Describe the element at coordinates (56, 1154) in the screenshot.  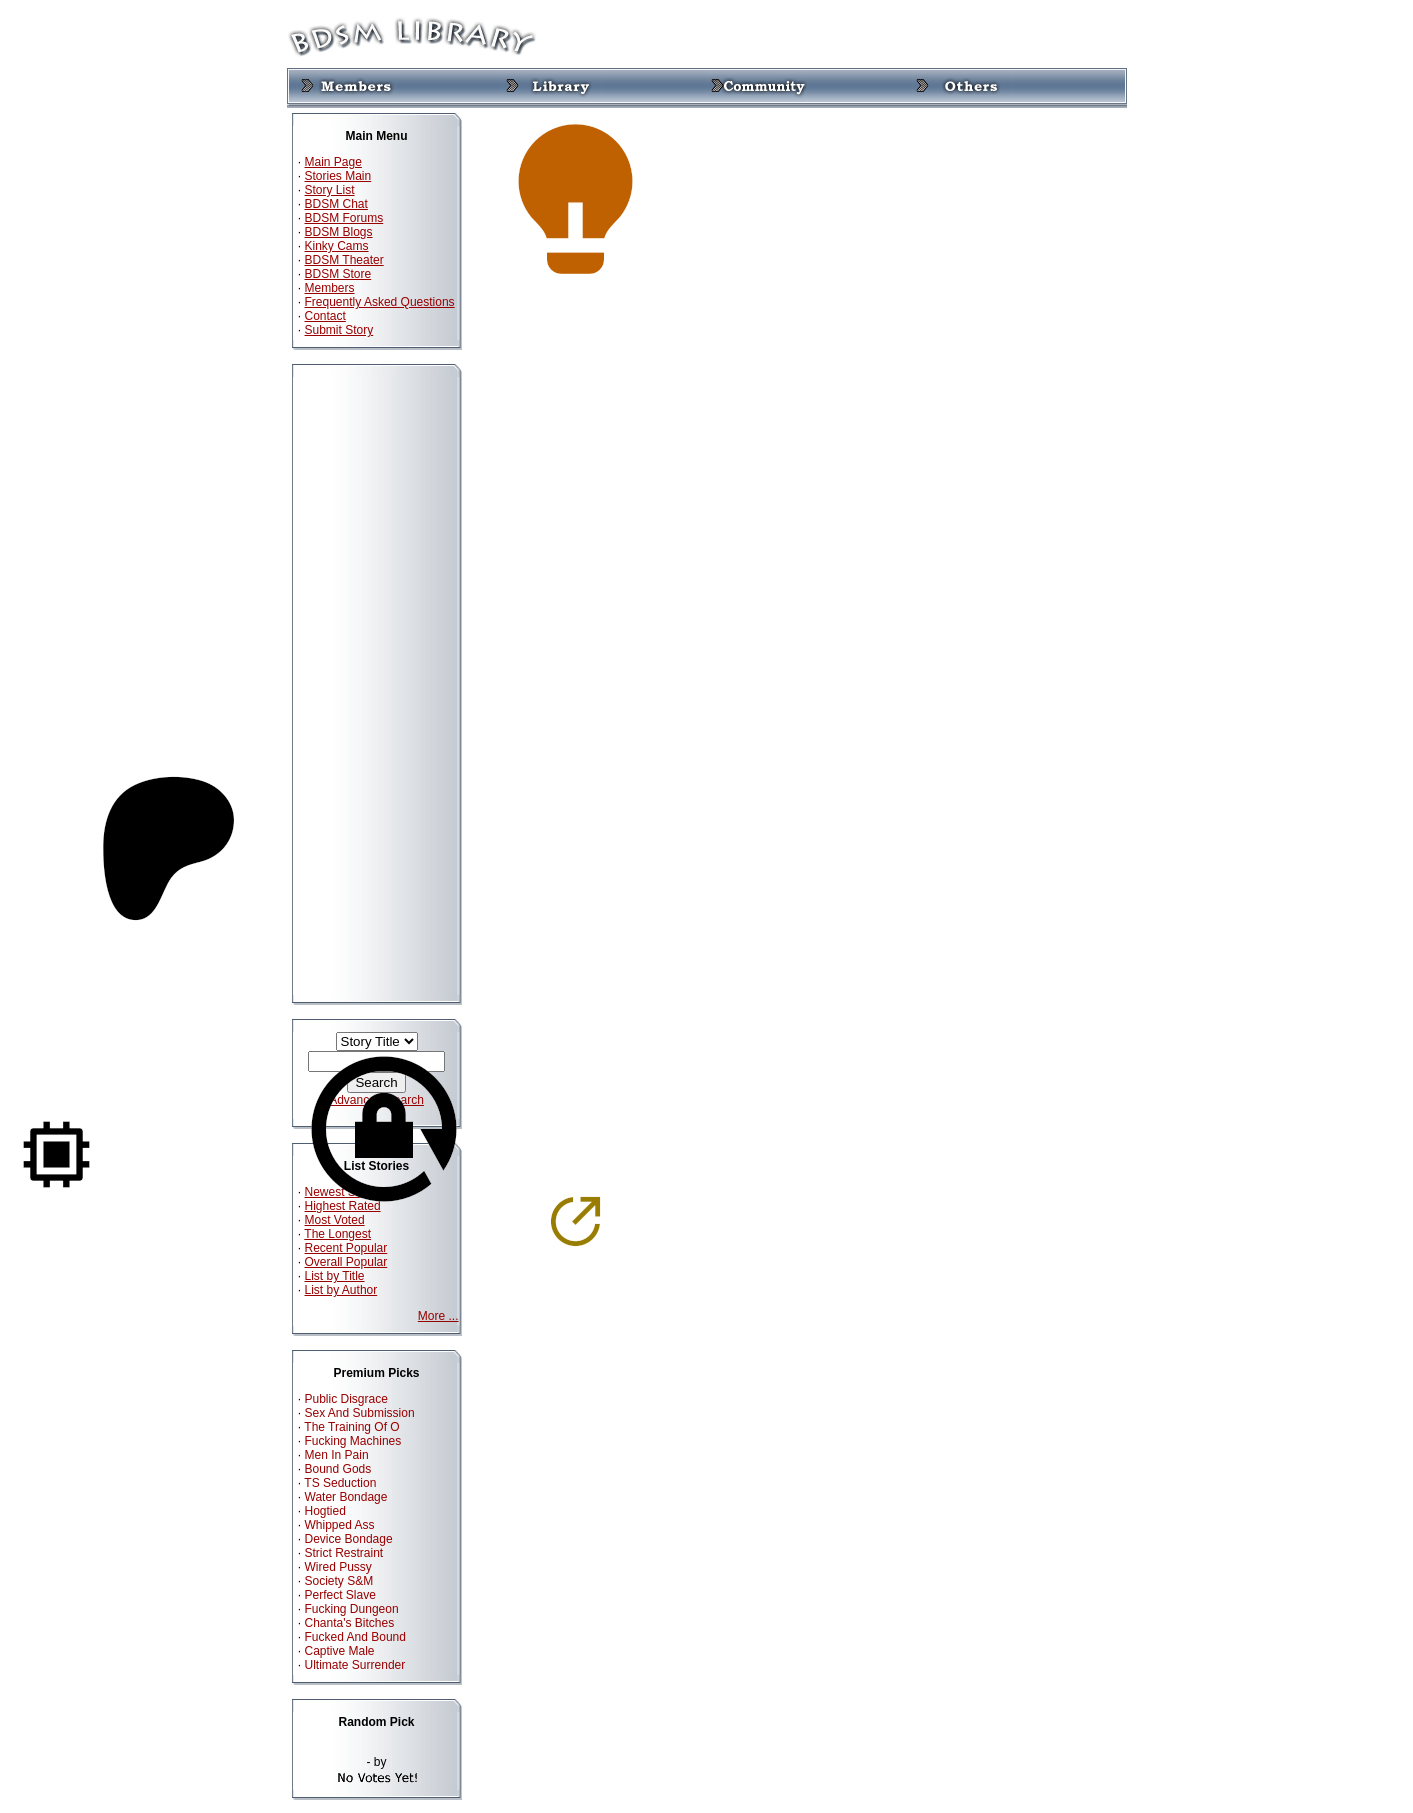
I see `view CPU or processor information` at that location.